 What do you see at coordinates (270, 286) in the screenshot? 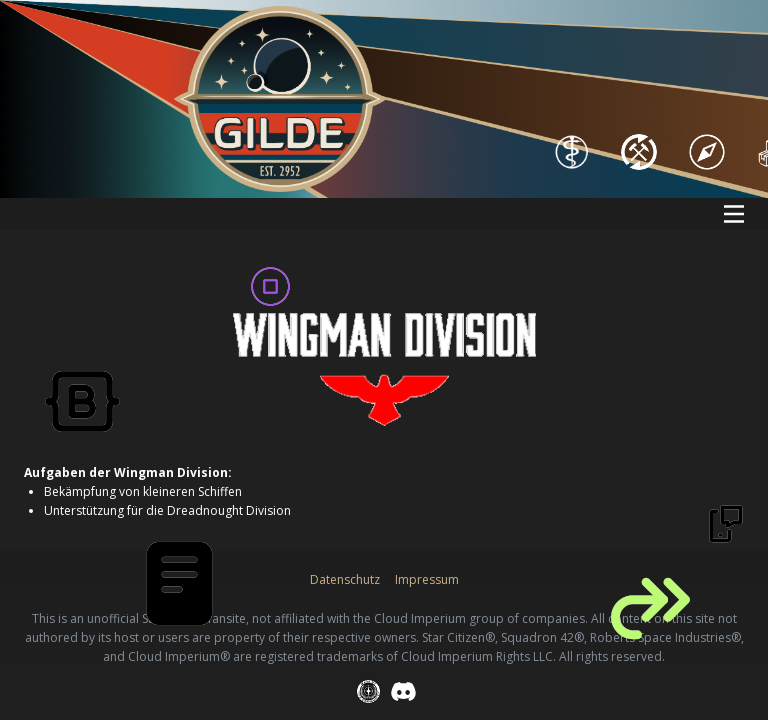
I see `stop media playback` at bounding box center [270, 286].